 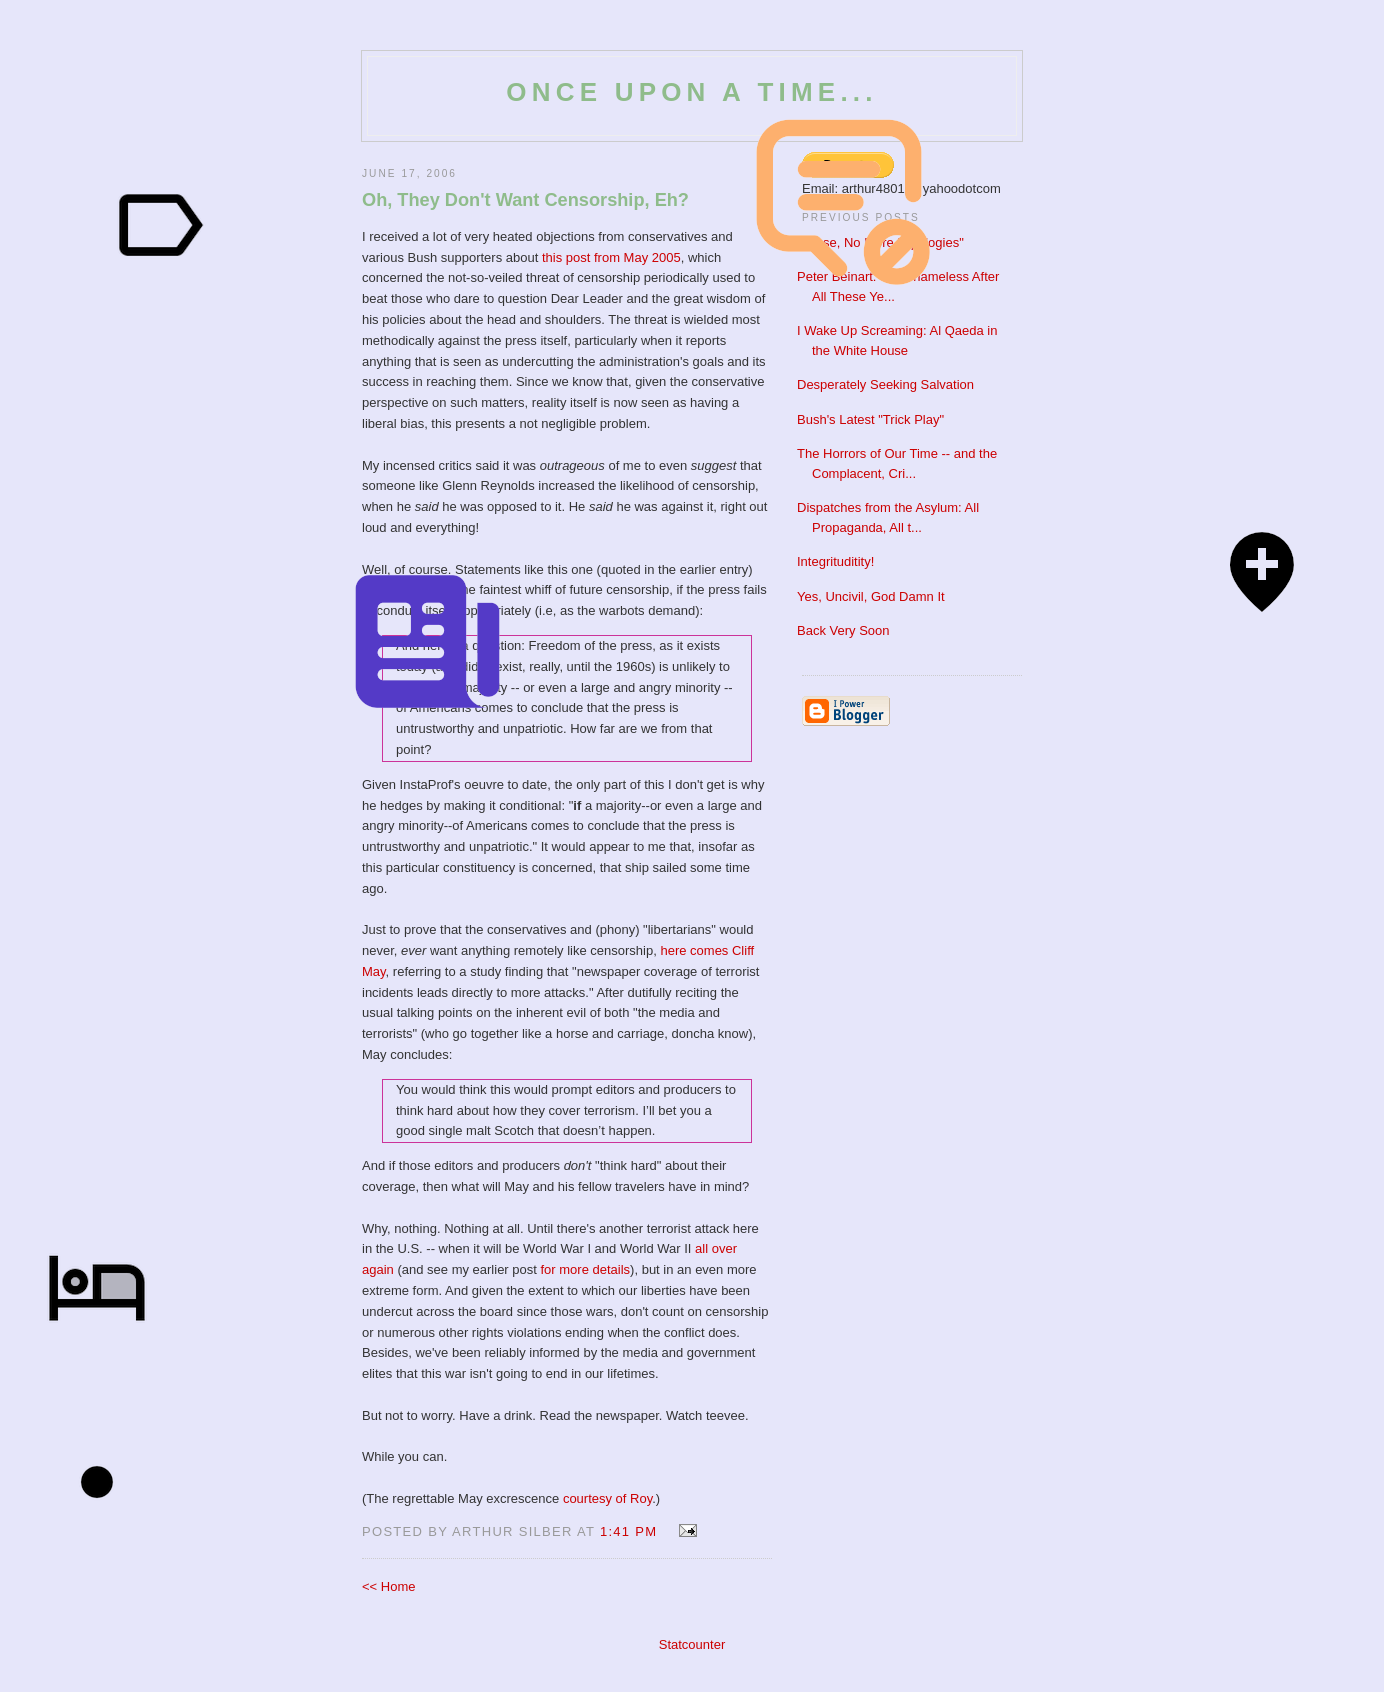 What do you see at coordinates (1262, 572) in the screenshot?
I see `add a new location pin` at bounding box center [1262, 572].